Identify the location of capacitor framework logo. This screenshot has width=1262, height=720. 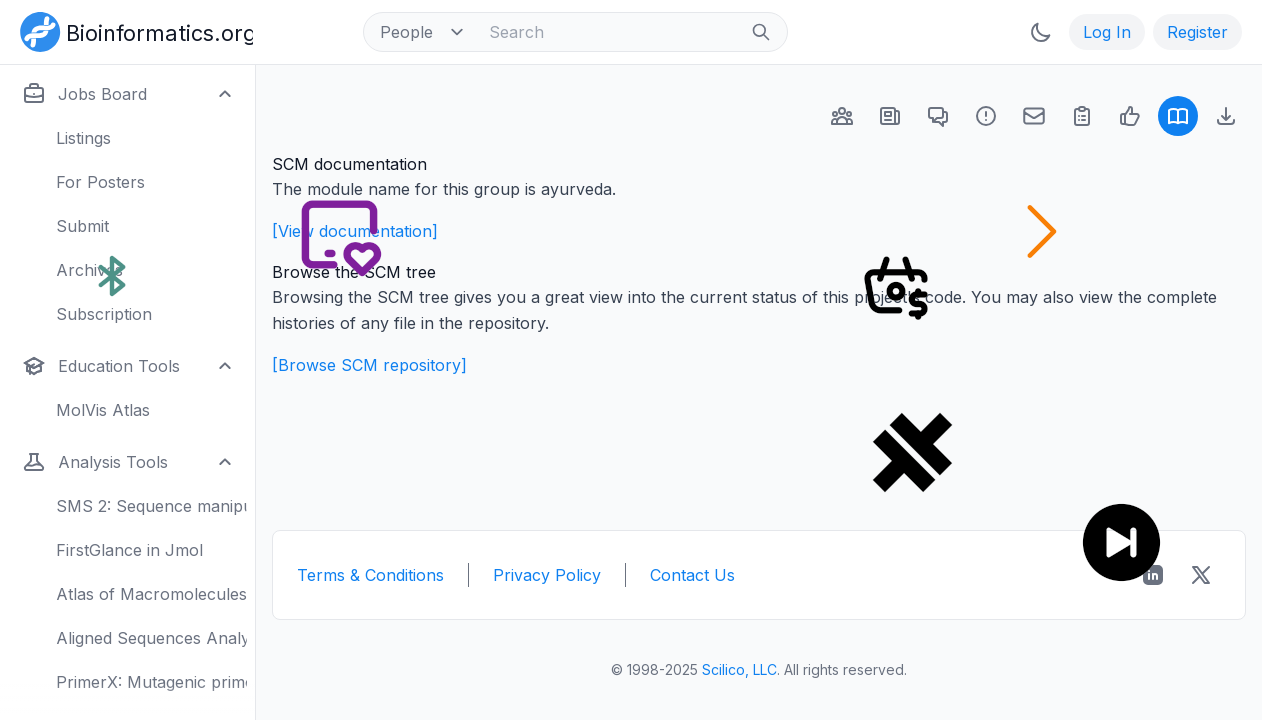
(912, 452).